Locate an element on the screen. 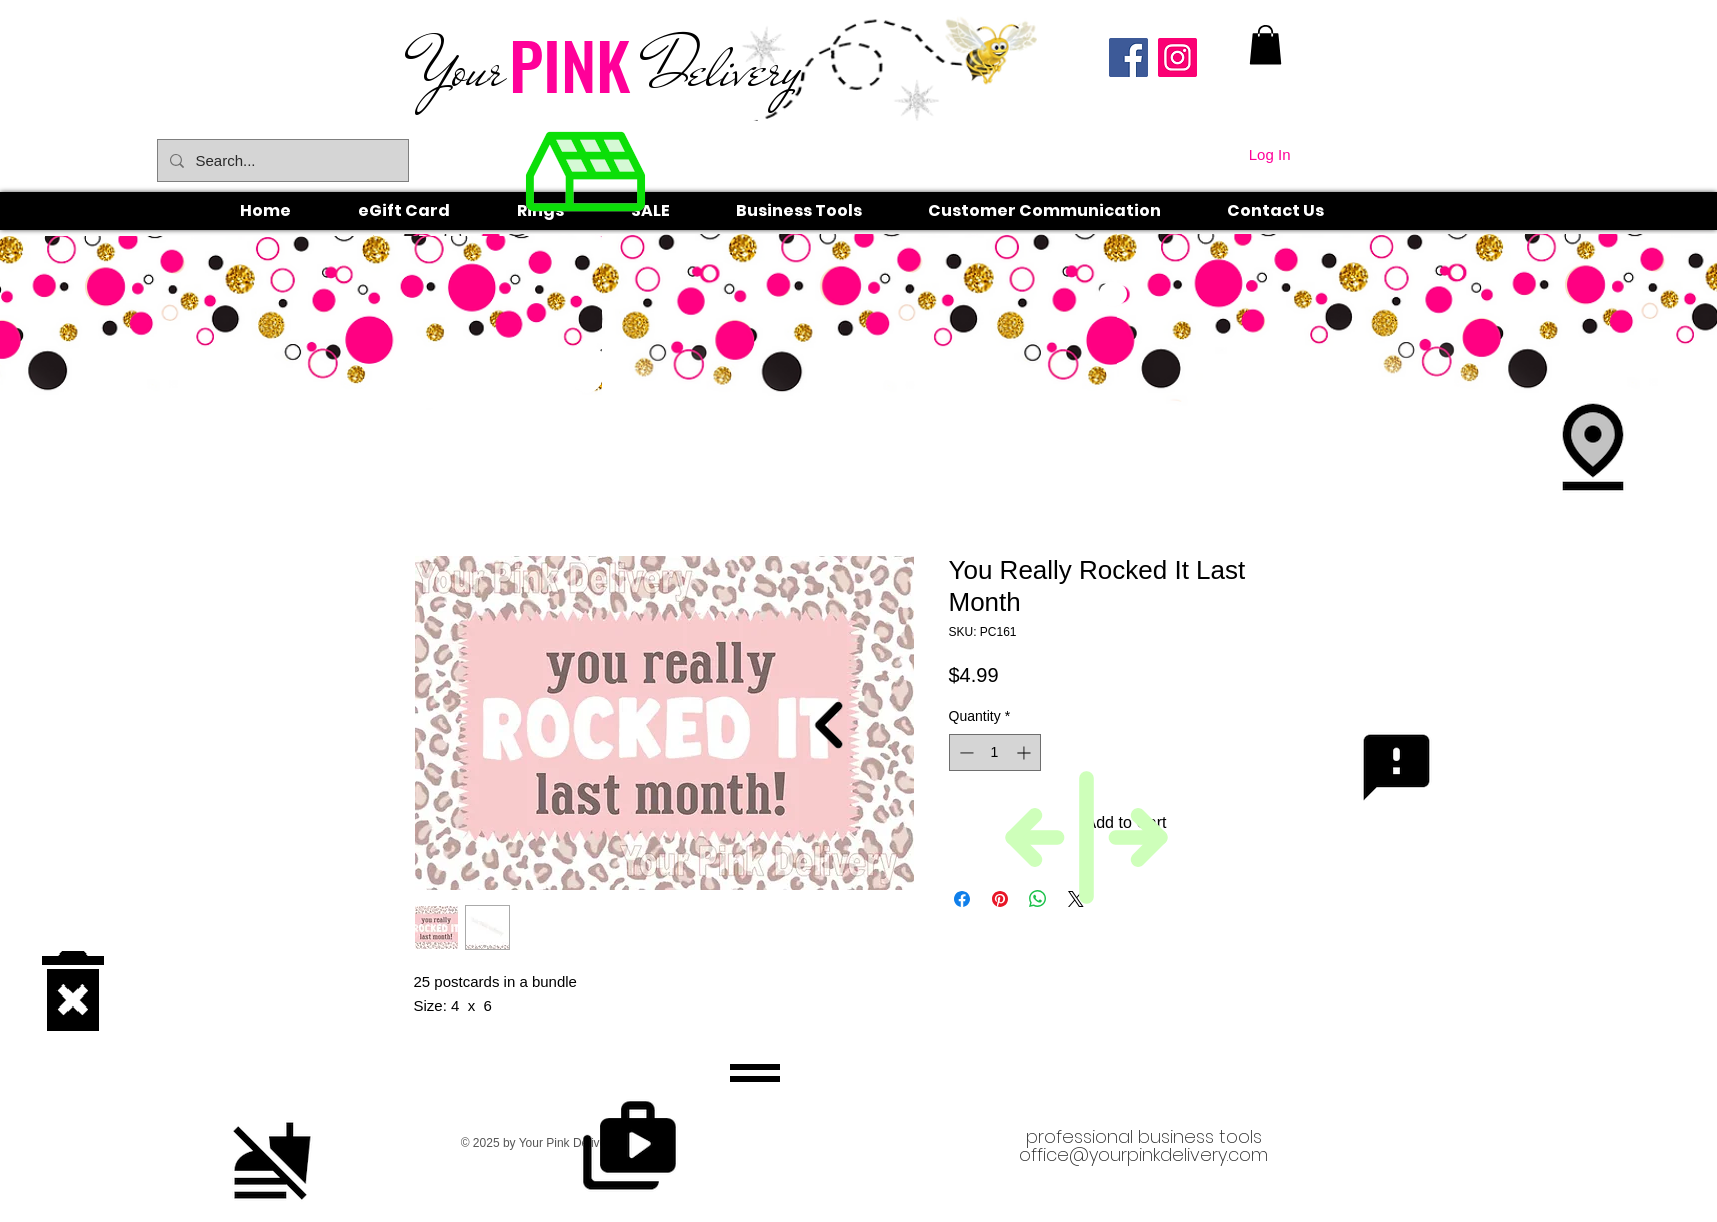  submit feedback or comments is located at coordinates (1396, 767).